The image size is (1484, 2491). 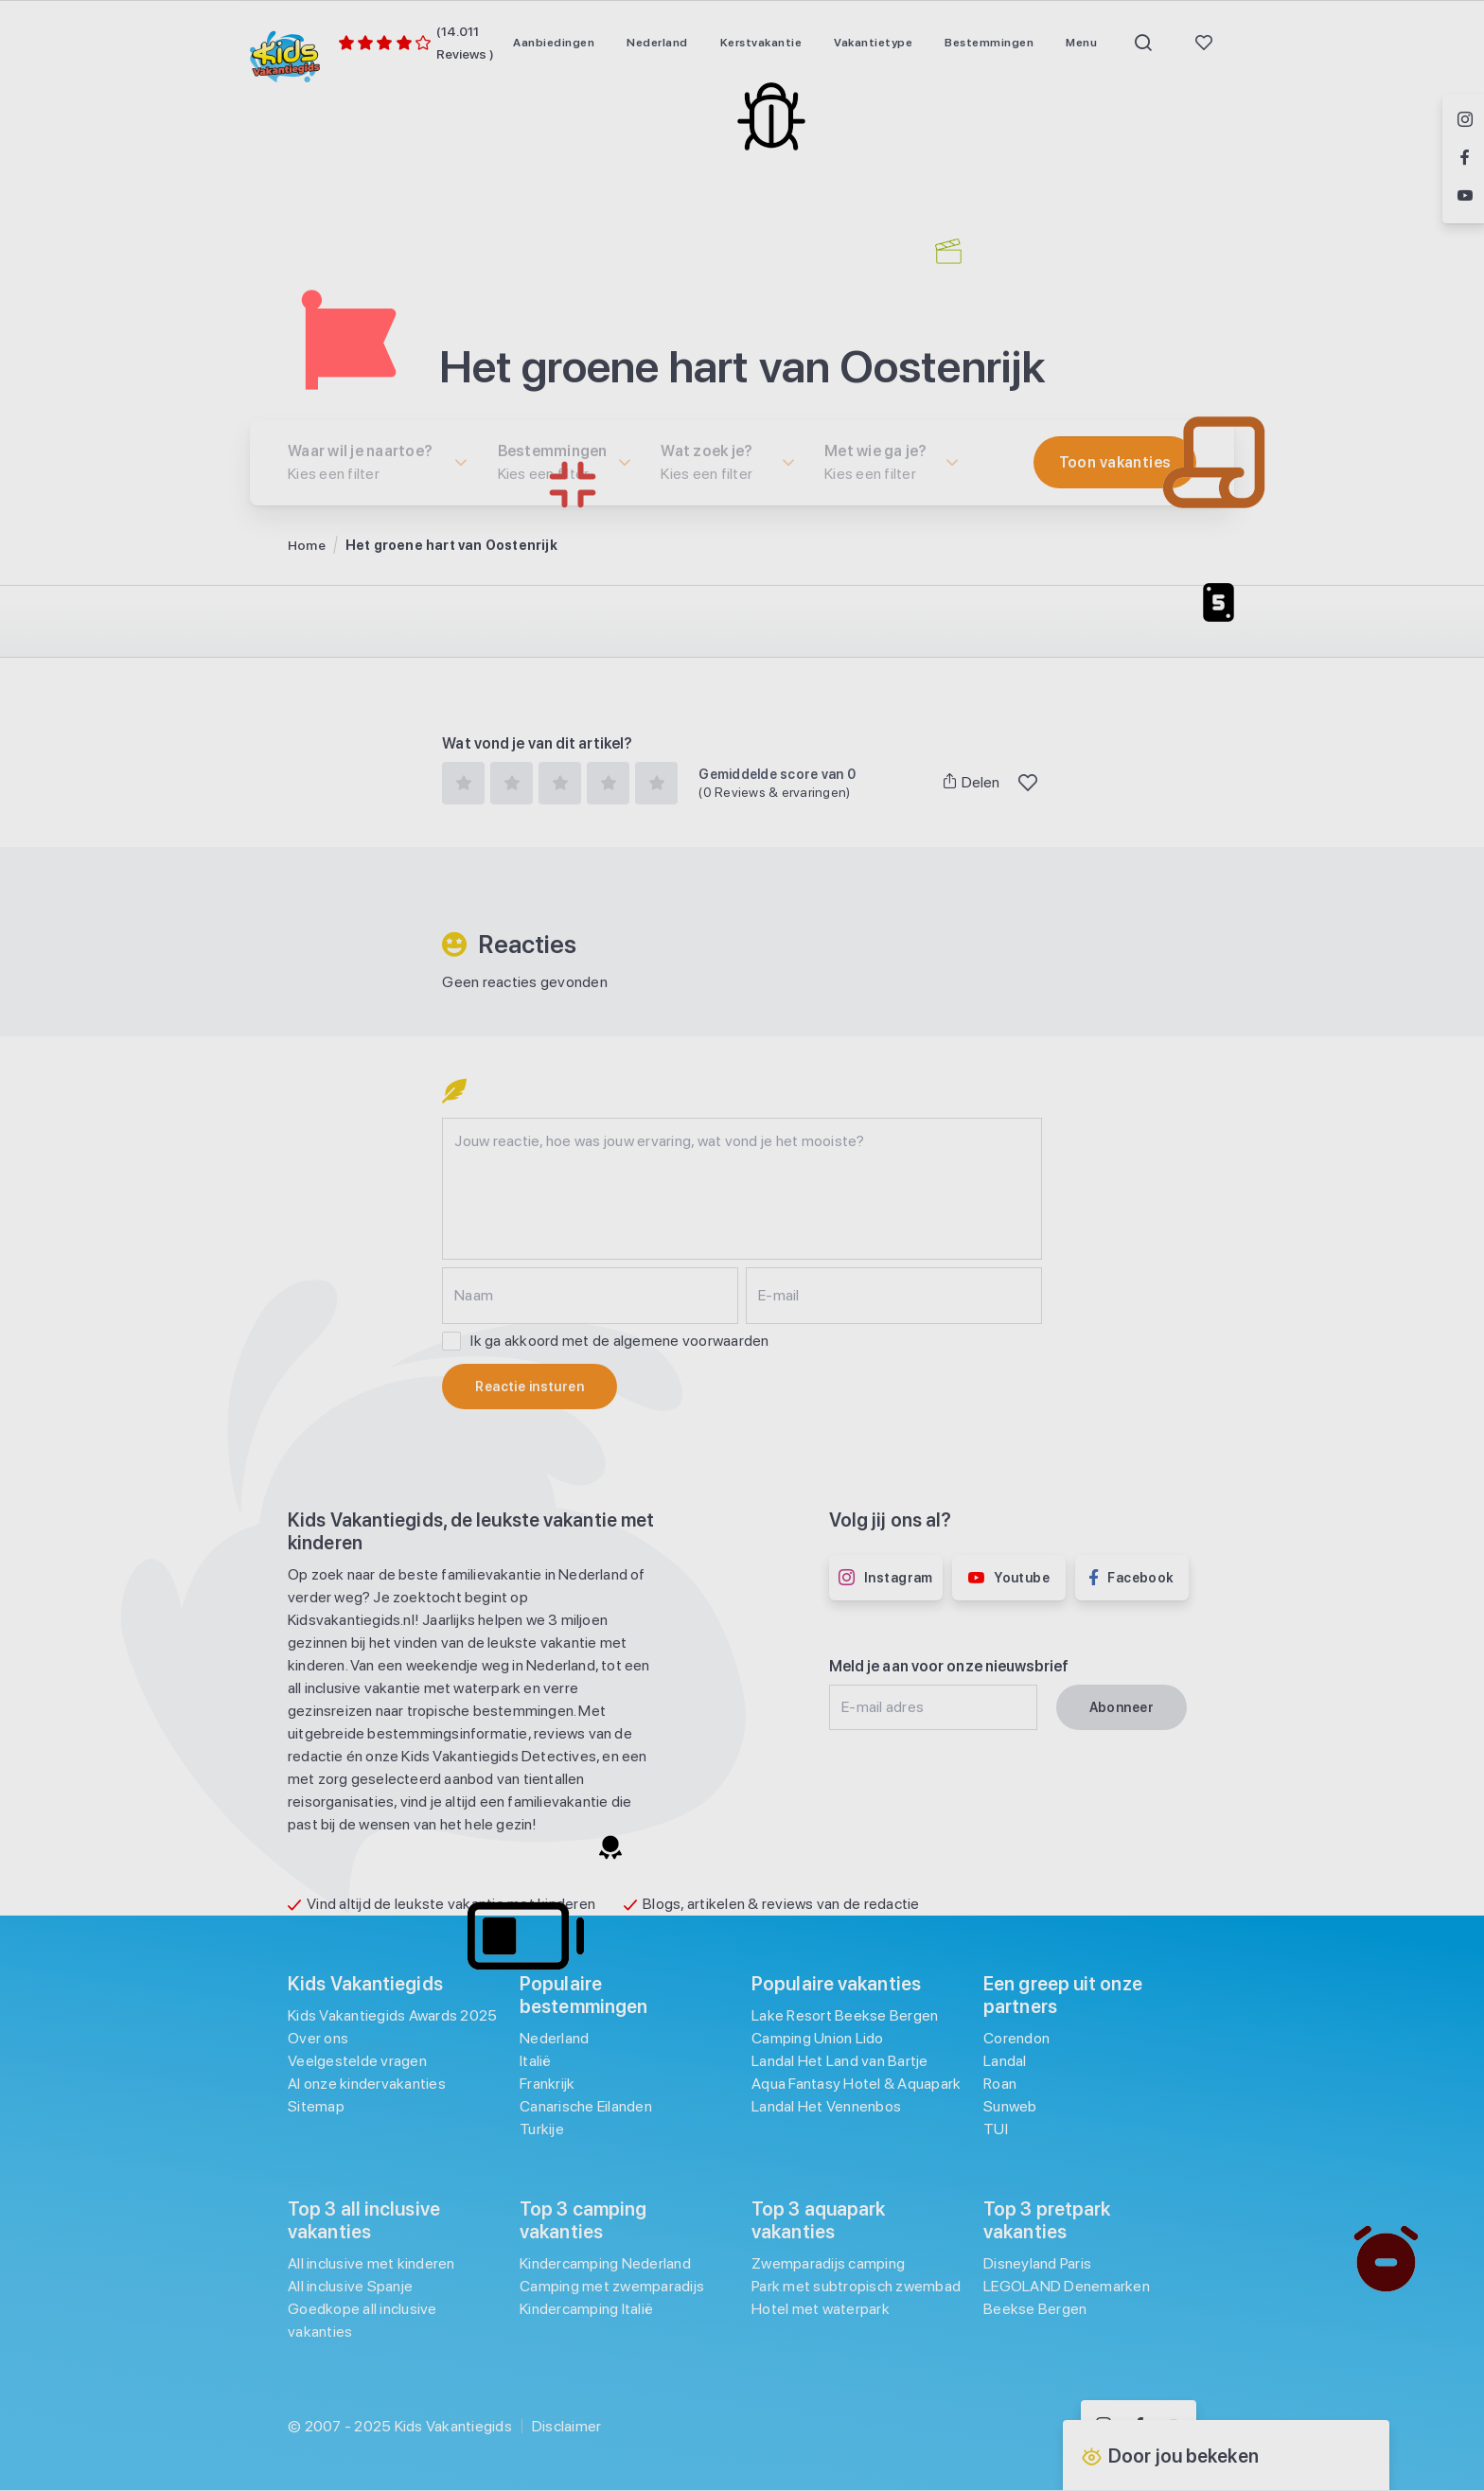 What do you see at coordinates (573, 485) in the screenshot?
I see `exit fullscreen mode` at bounding box center [573, 485].